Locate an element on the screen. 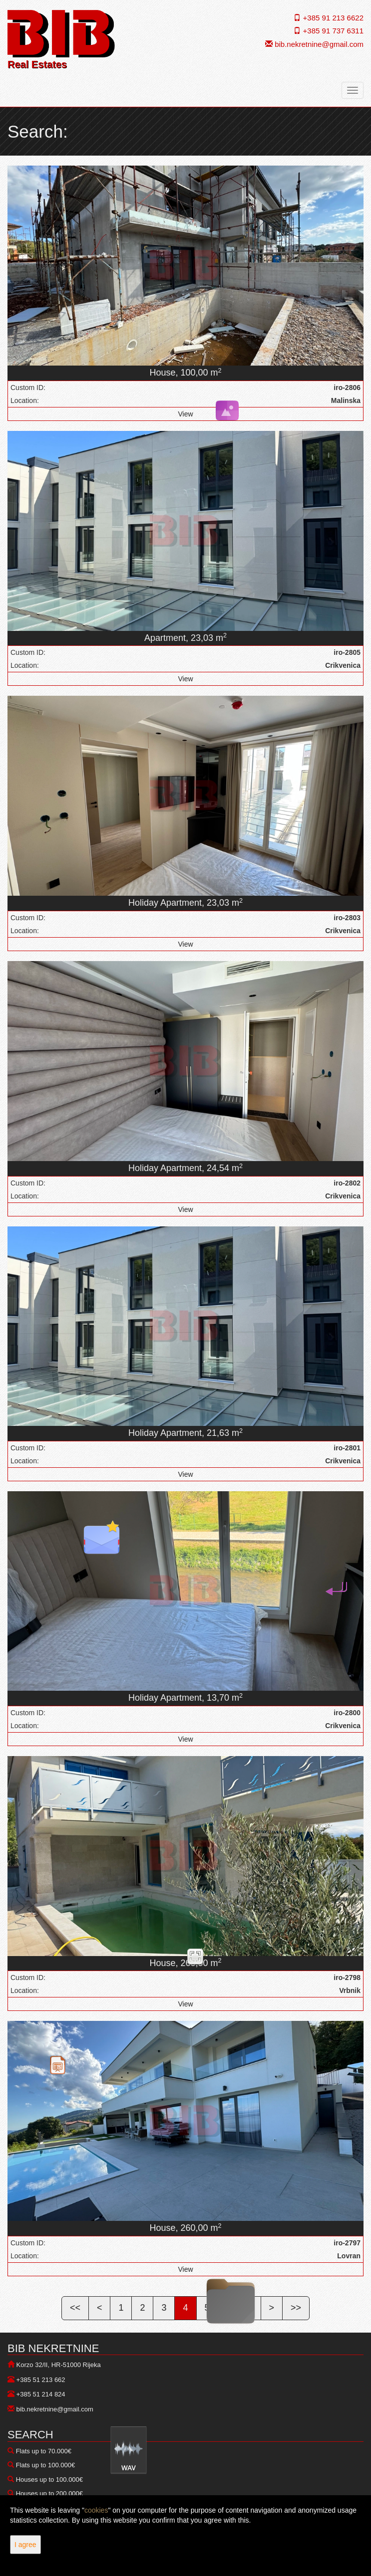 The height and width of the screenshot is (2576, 371). reply to all recipients in an email thread is located at coordinates (336, 1587).